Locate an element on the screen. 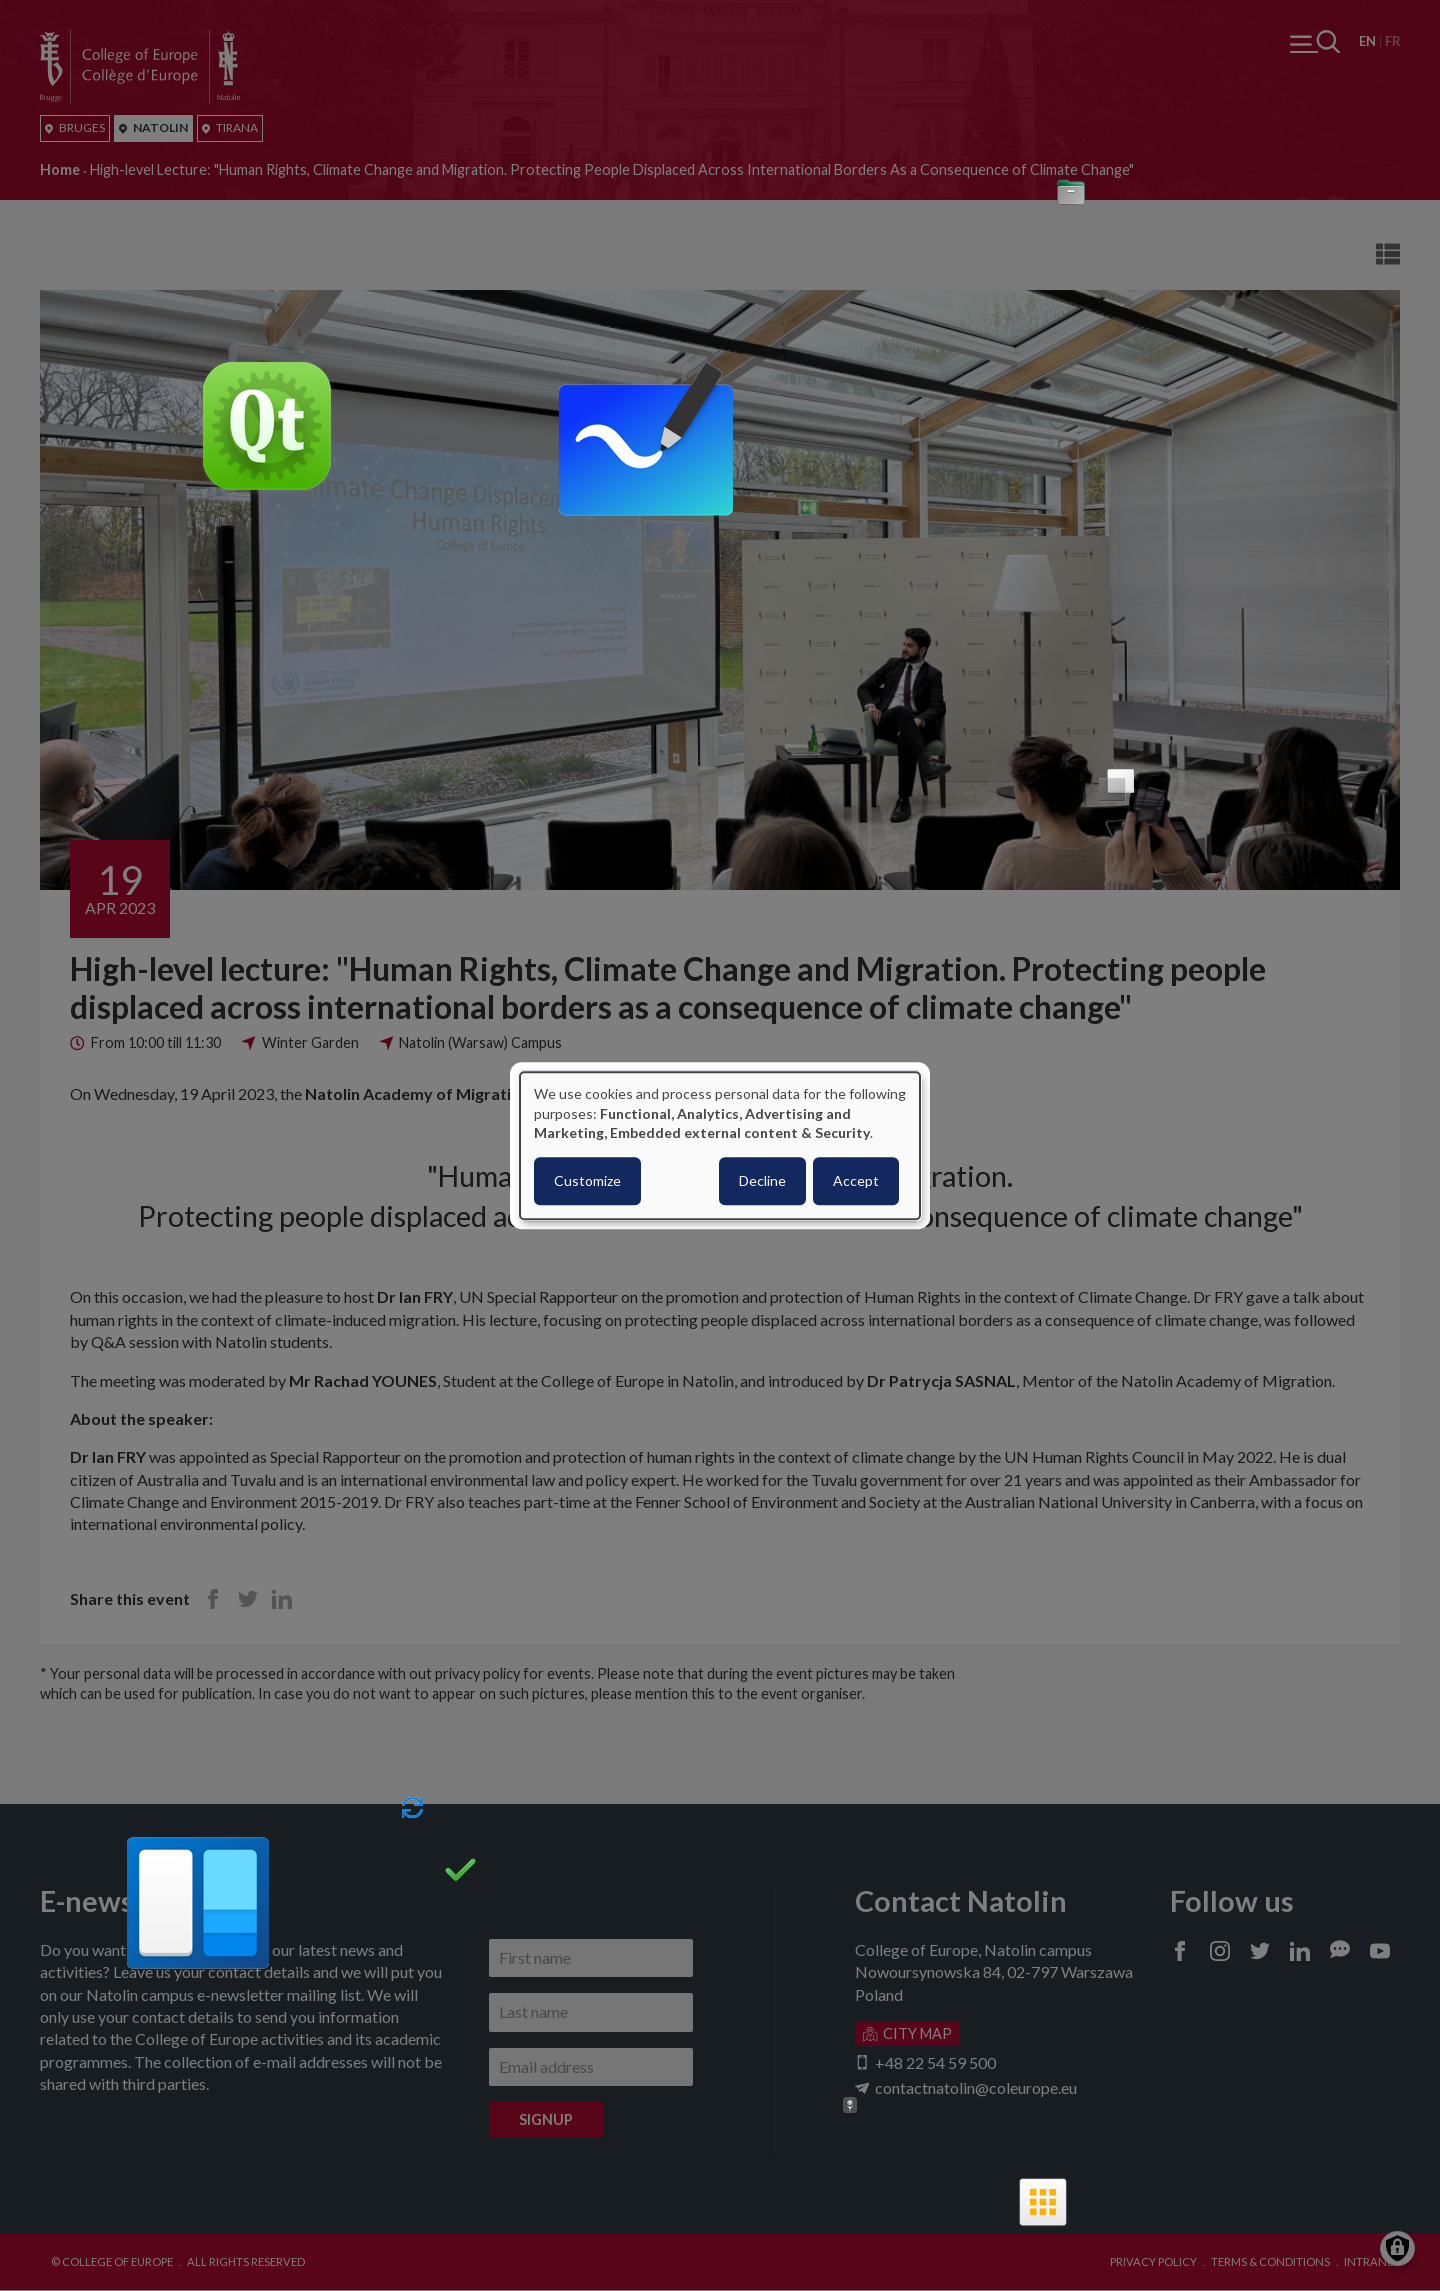 Image resolution: width=1440 pixels, height=2291 pixels. open qt configuration settings is located at coordinates (267, 426).